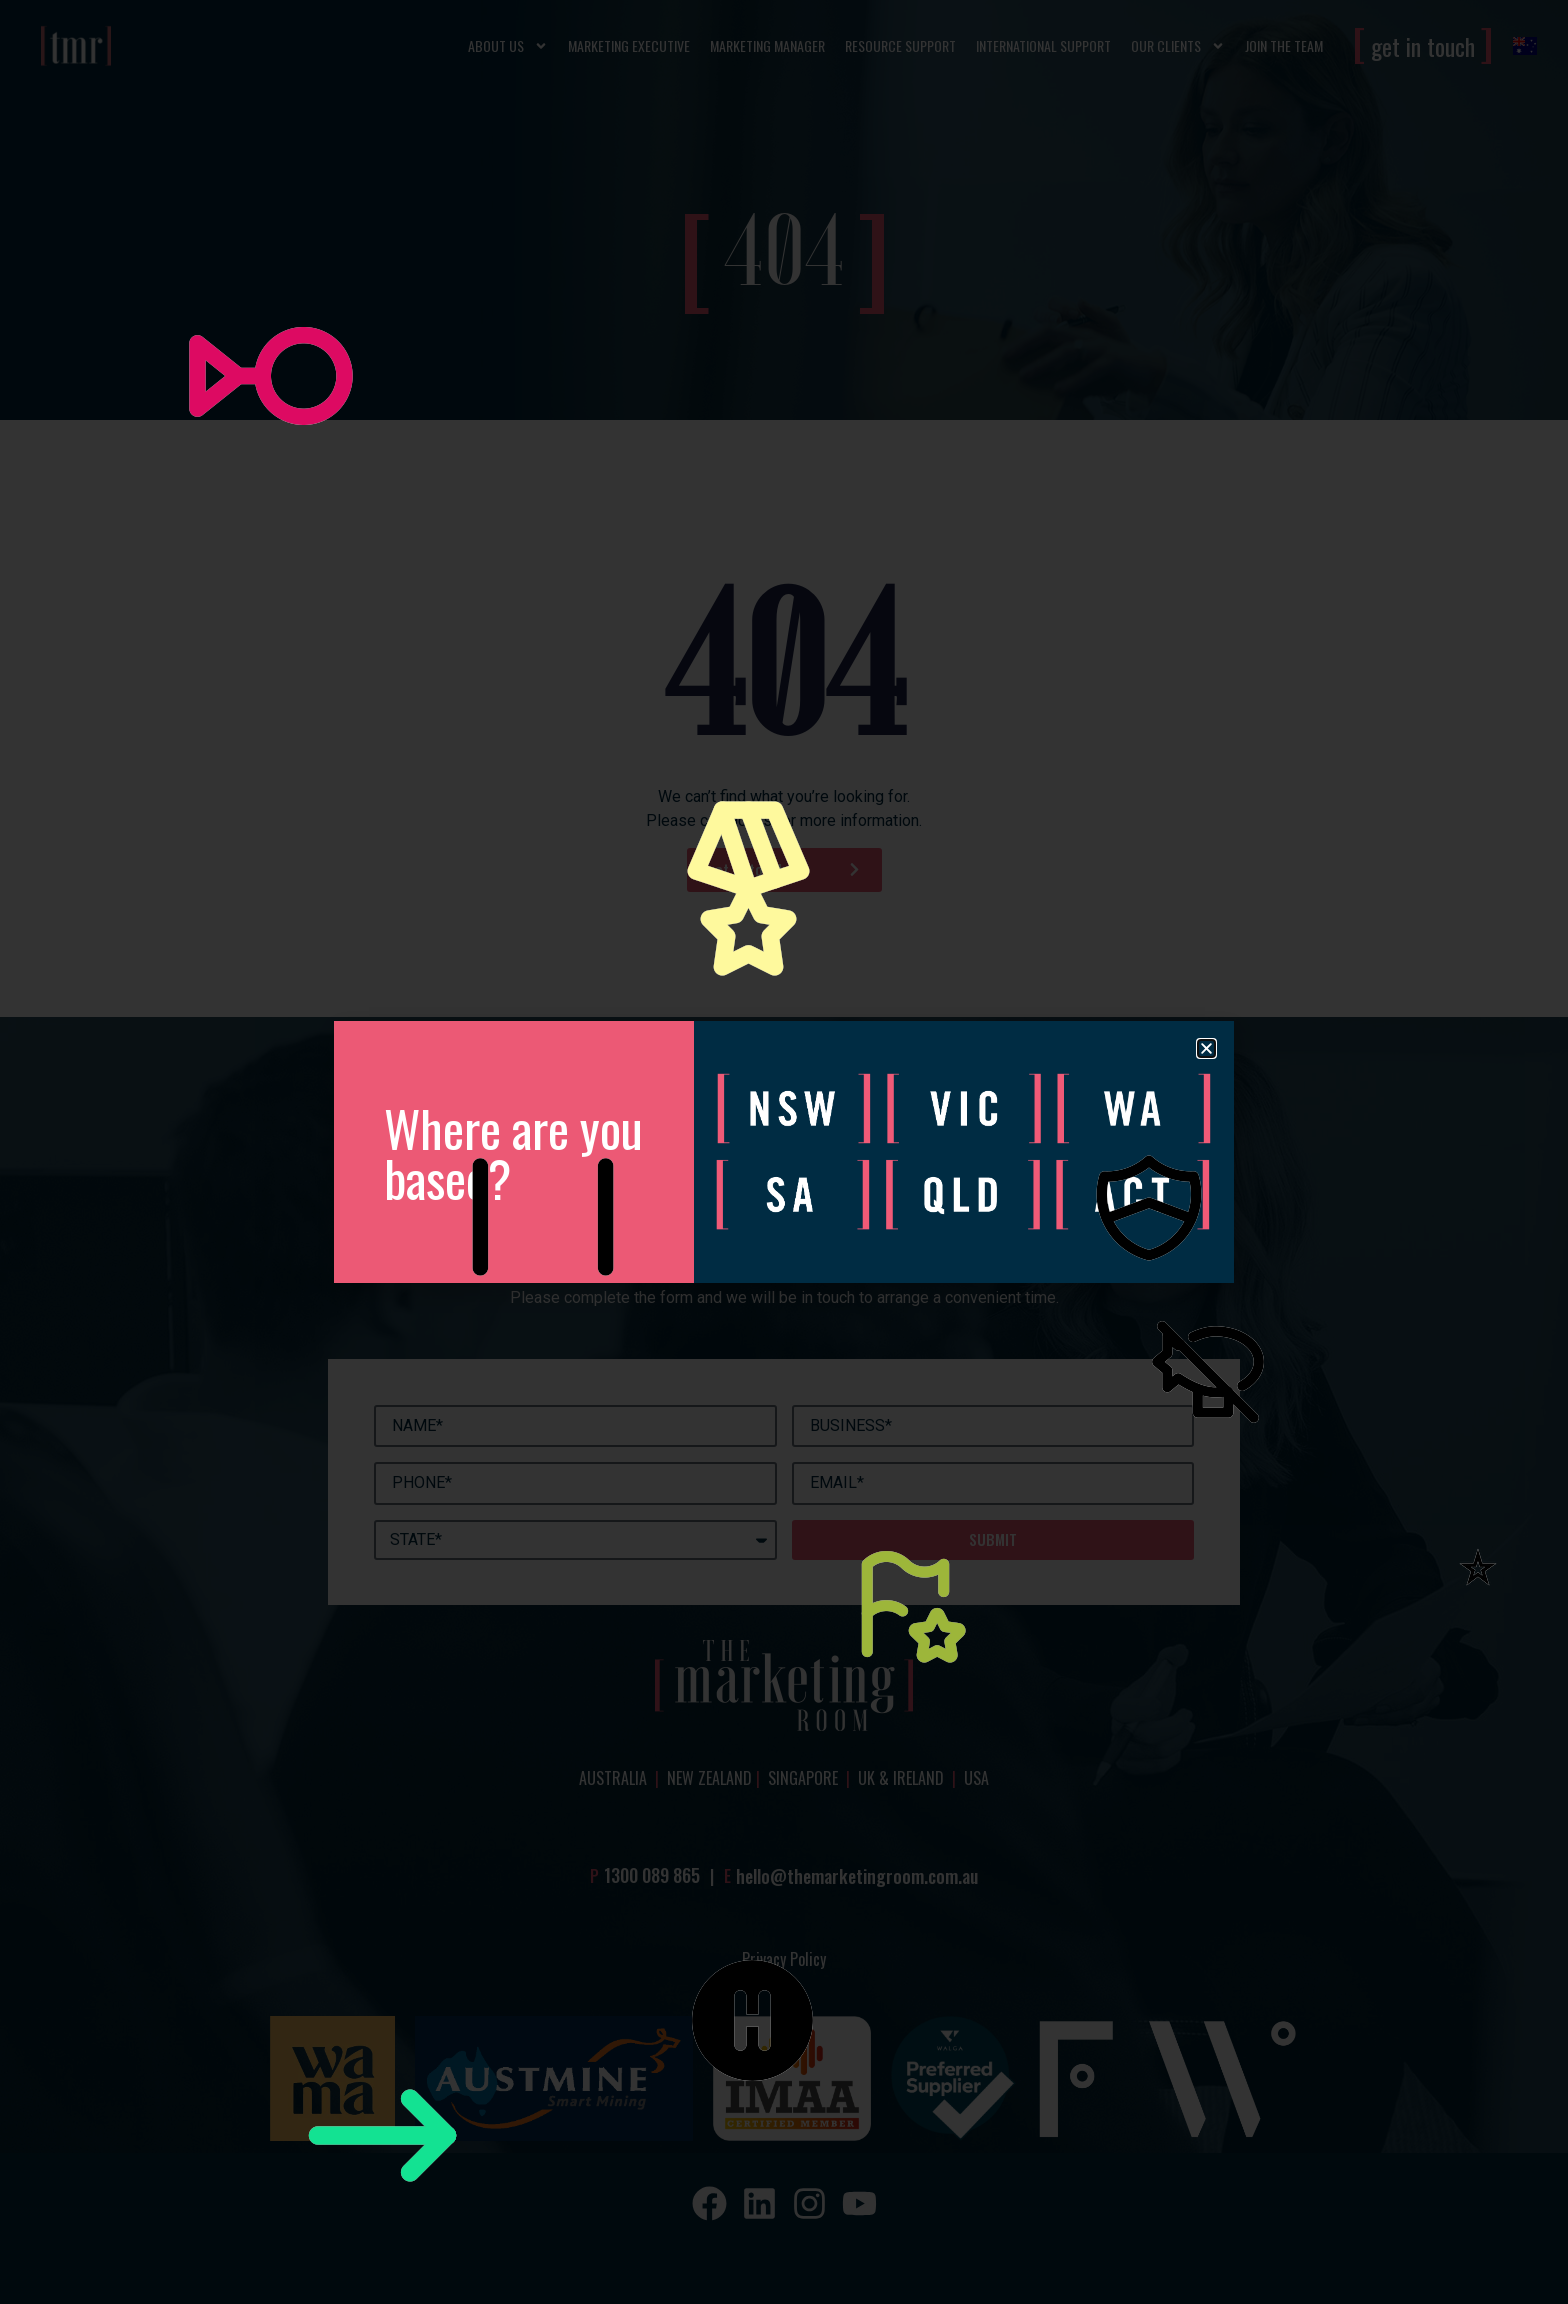 The width and height of the screenshot is (1568, 2304). Describe the element at coordinates (905, 1602) in the screenshot. I see `mark as featured or important` at that location.